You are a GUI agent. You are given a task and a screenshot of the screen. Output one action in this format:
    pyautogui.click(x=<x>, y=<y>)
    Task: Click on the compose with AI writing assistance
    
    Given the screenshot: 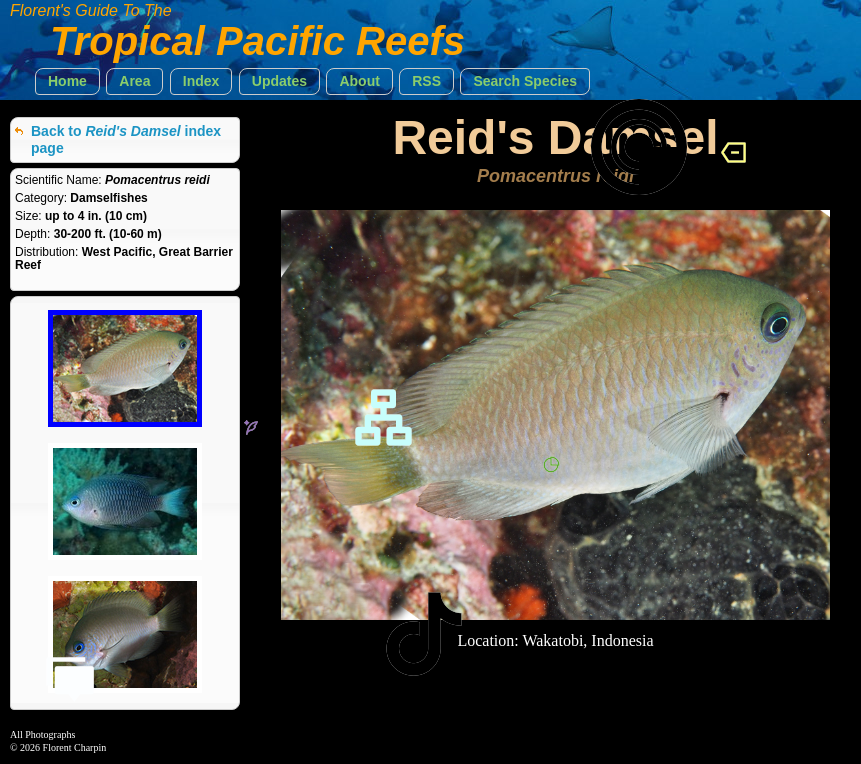 What is the action you would take?
    pyautogui.click(x=252, y=428)
    